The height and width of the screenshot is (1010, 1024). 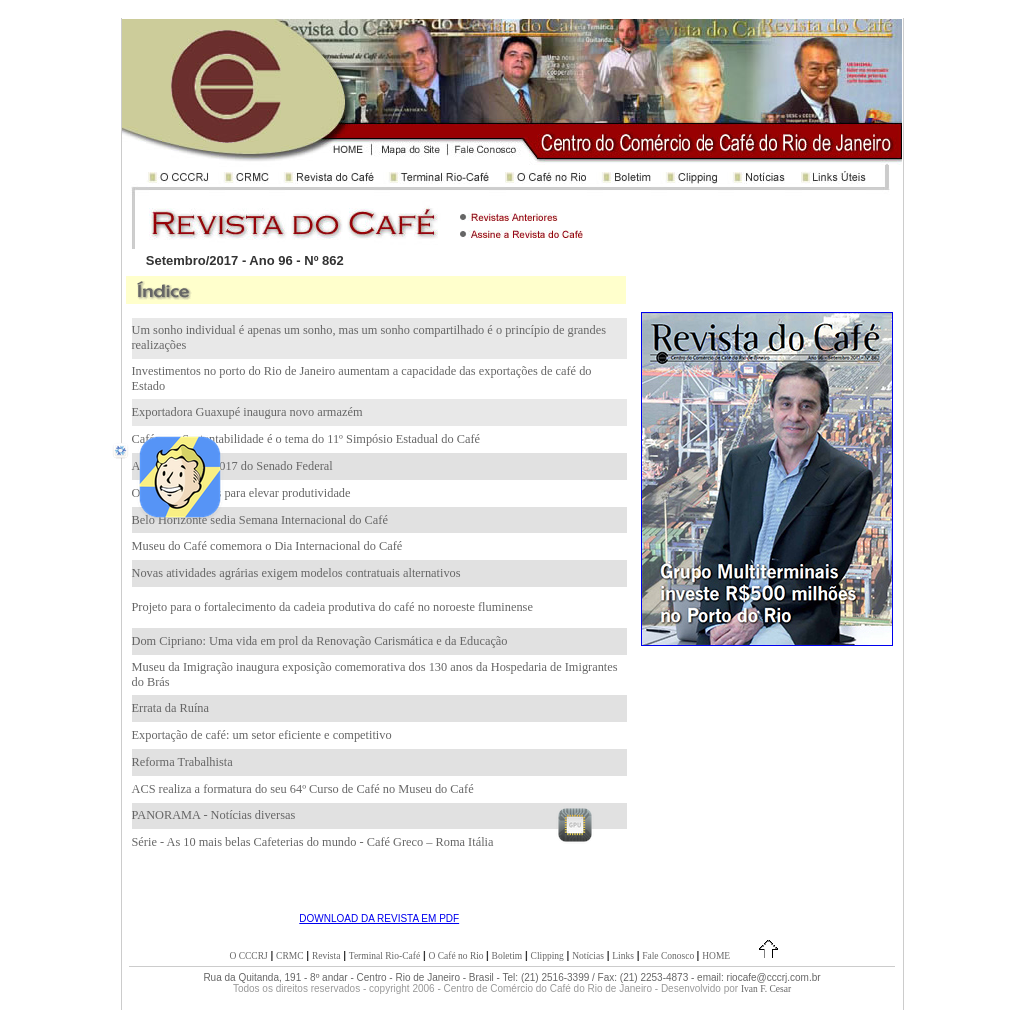 What do you see at coordinates (120, 450) in the screenshot?
I see `open the nix package manager` at bounding box center [120, 450].